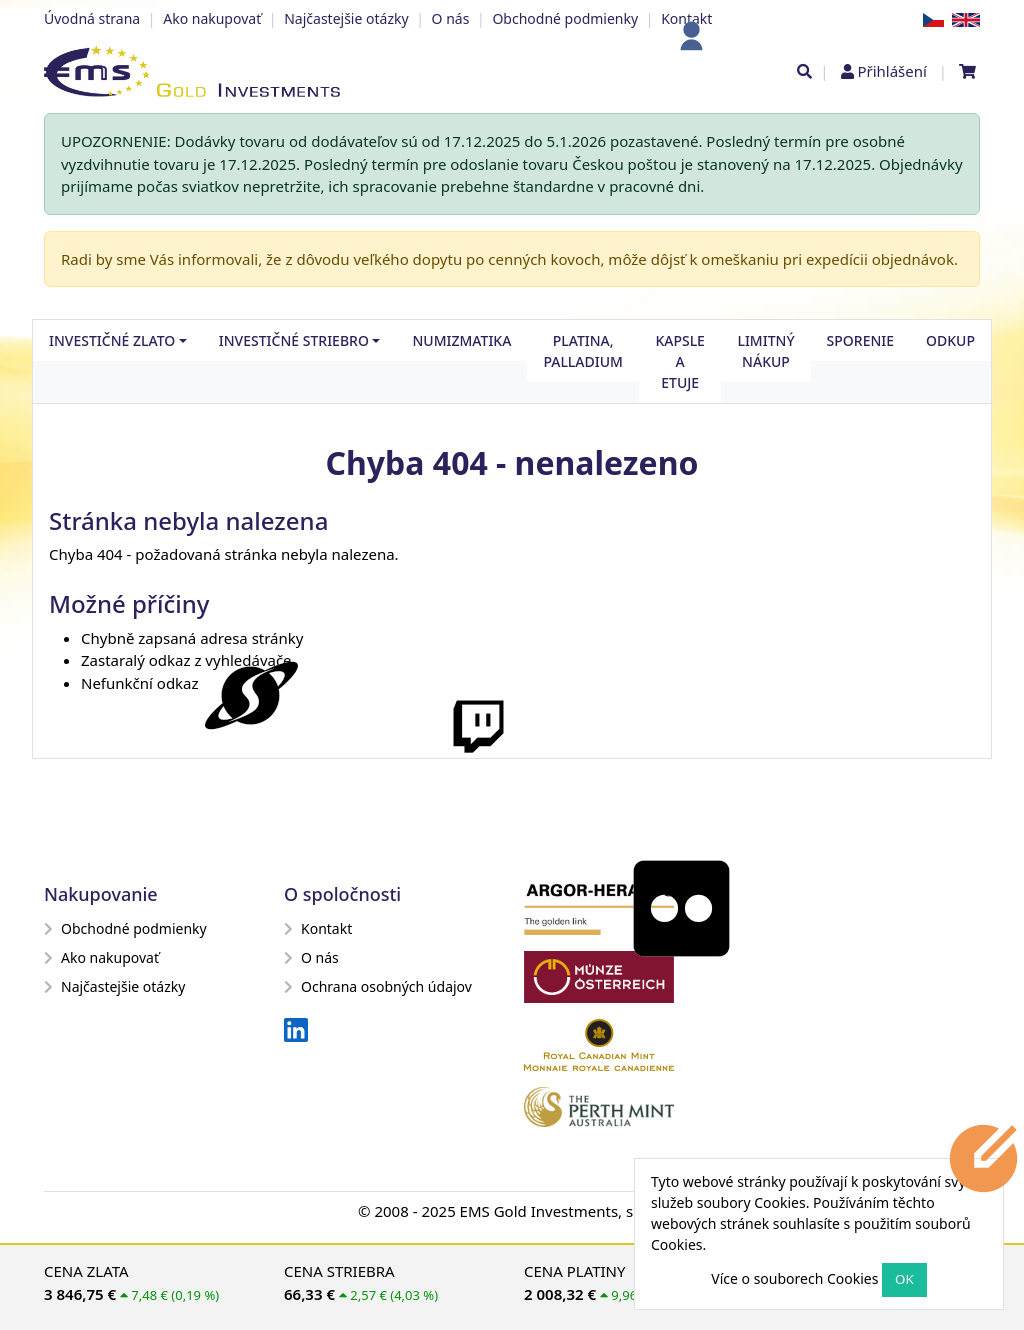 The image size is (1024, 1330). Describe the element at coordinates (478, 725) in the screenshot. I see `open the Twitch app` at that location.